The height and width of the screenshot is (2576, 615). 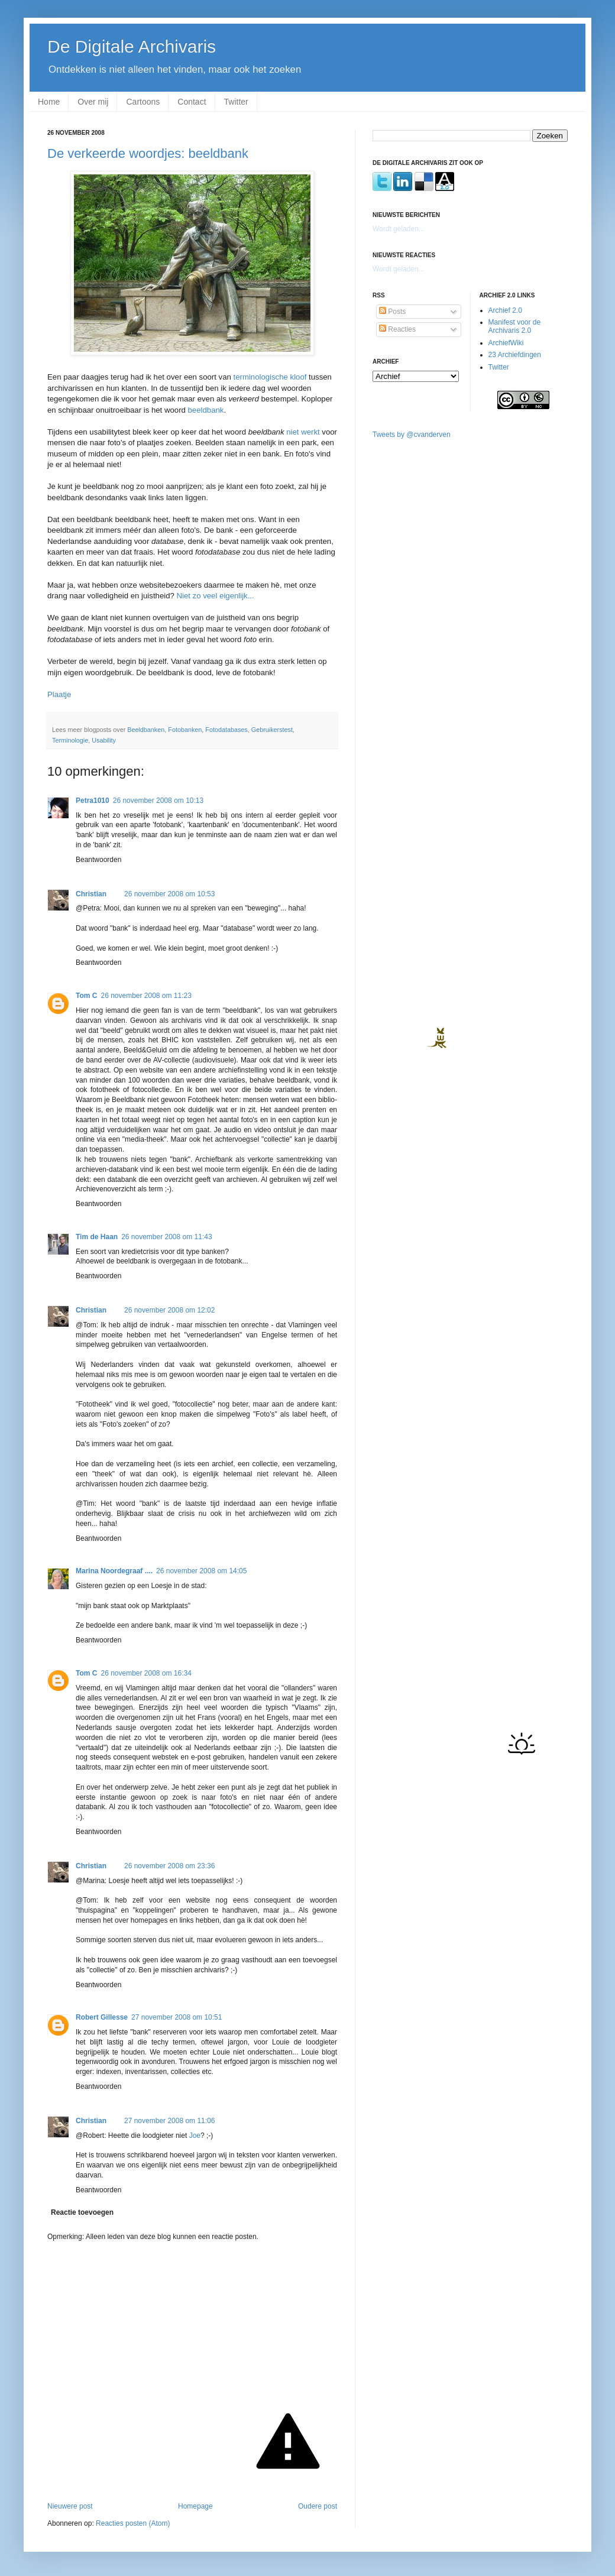 I want to click on open jdoodle online compiler, so click(x=522, y=1744).